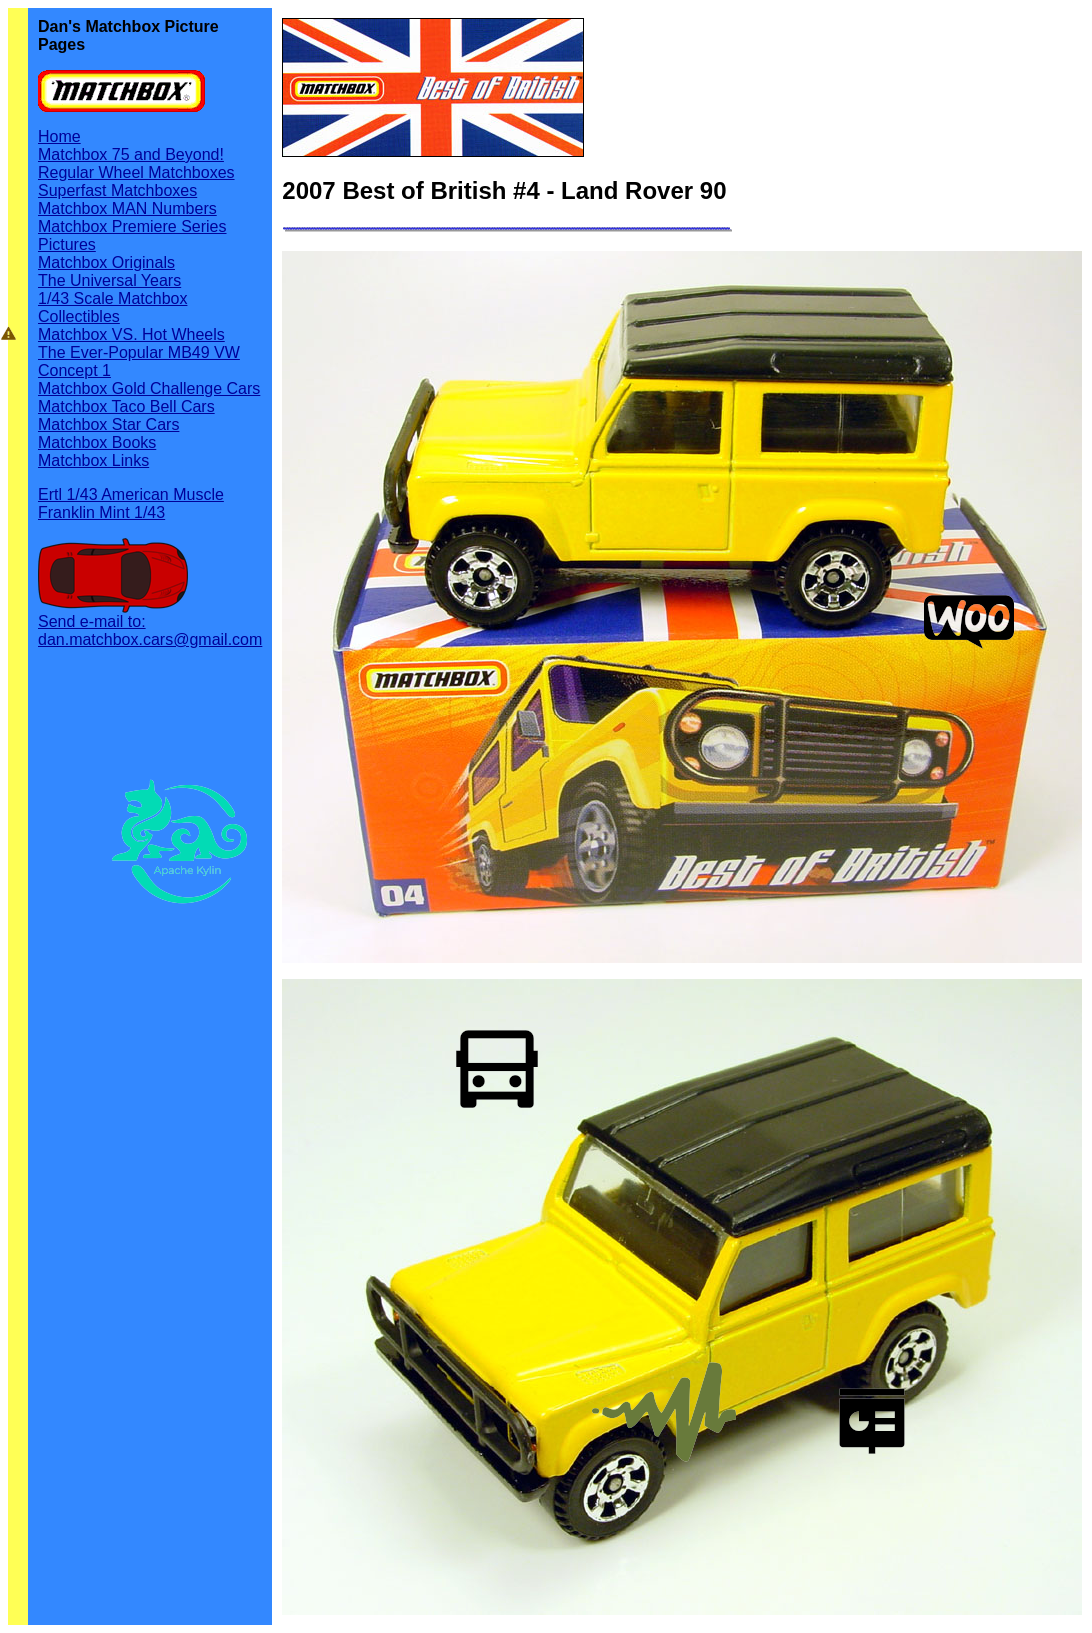 This screenshot has height=1633, width=1092. Describe the element at coordinates (872, 1418) in the screenshot. I see `start a presentation slideshow` at that location.